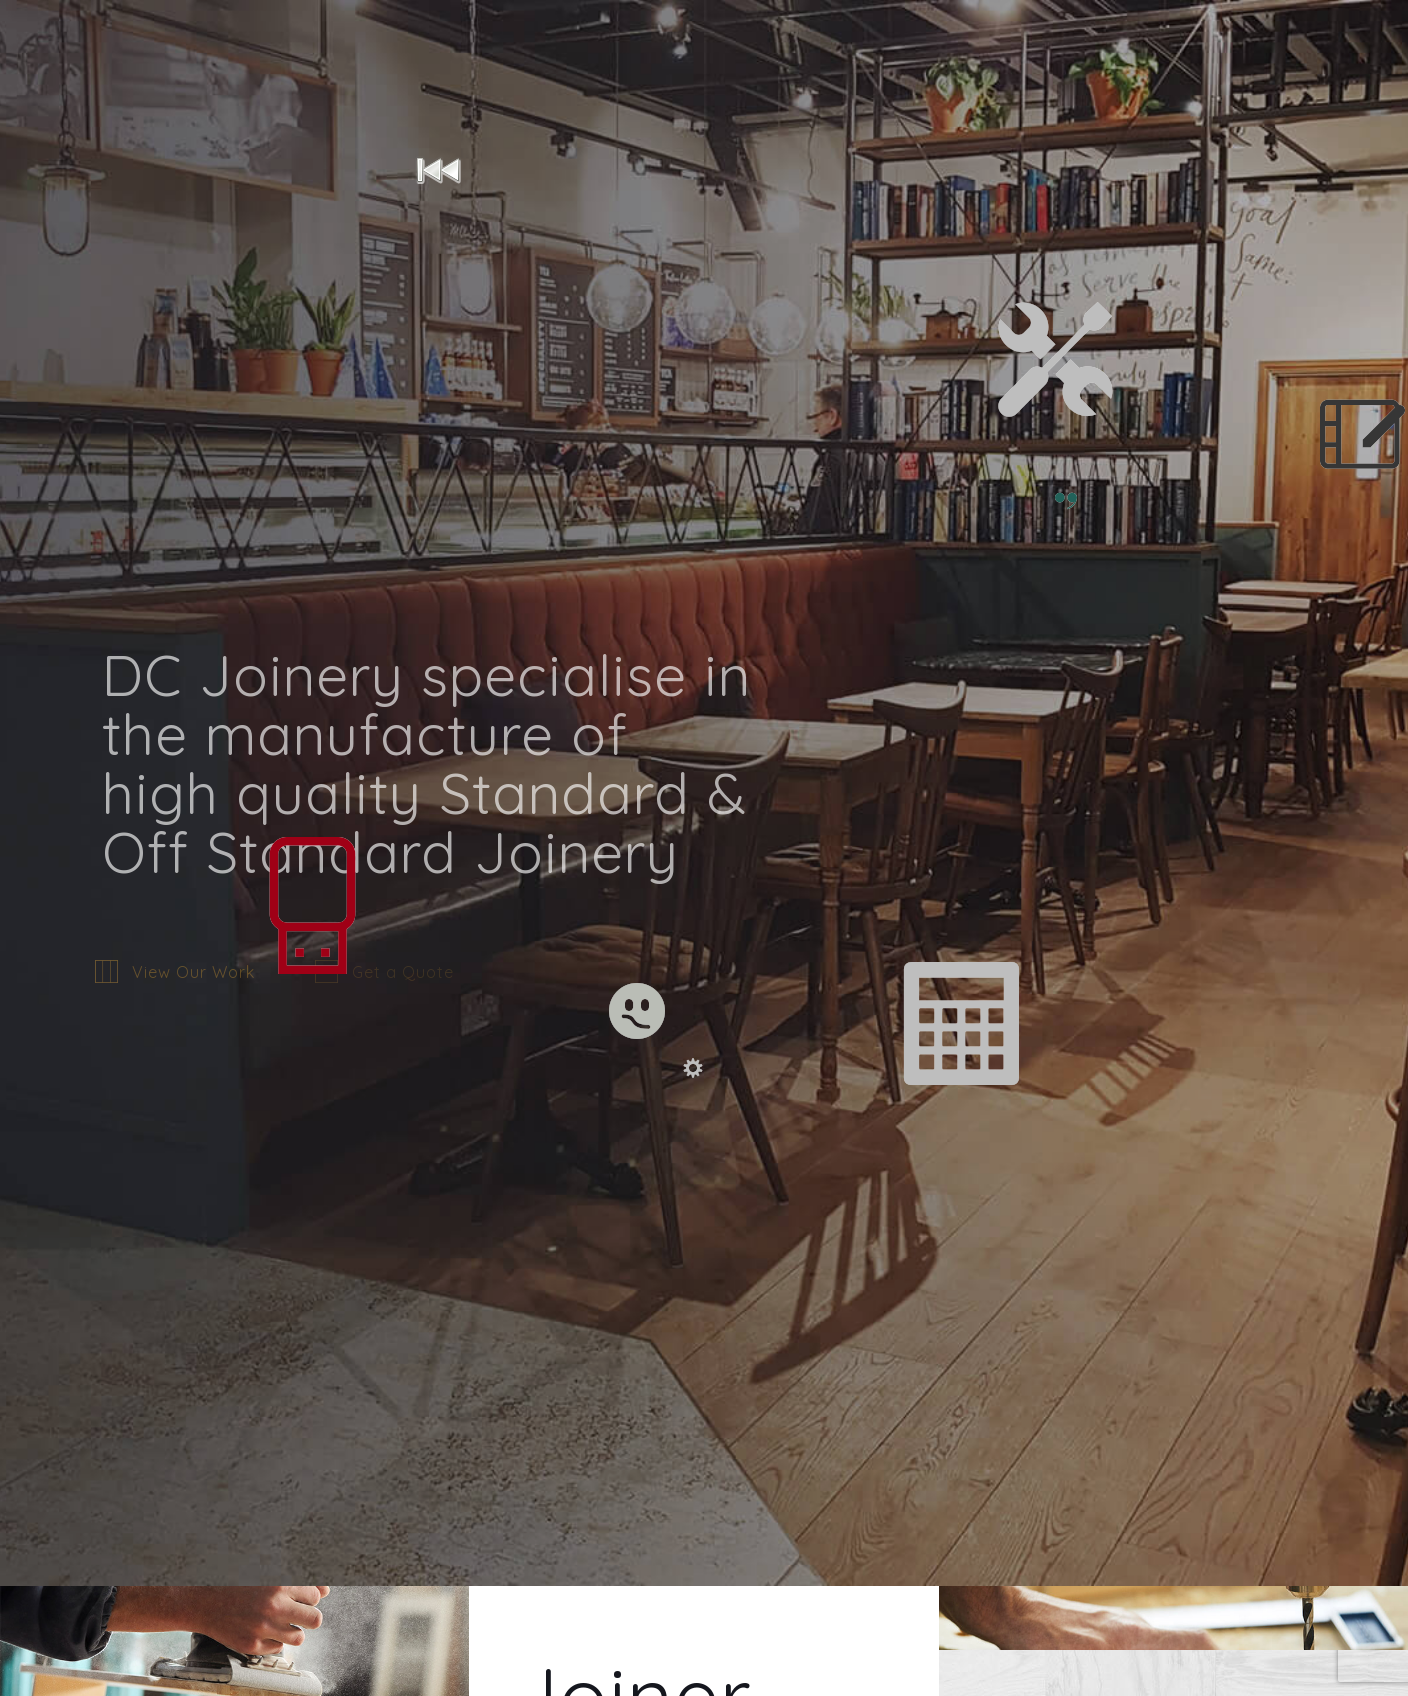  I want to click on indicates confusion or uncertainty about an action, so click(637, 1011).